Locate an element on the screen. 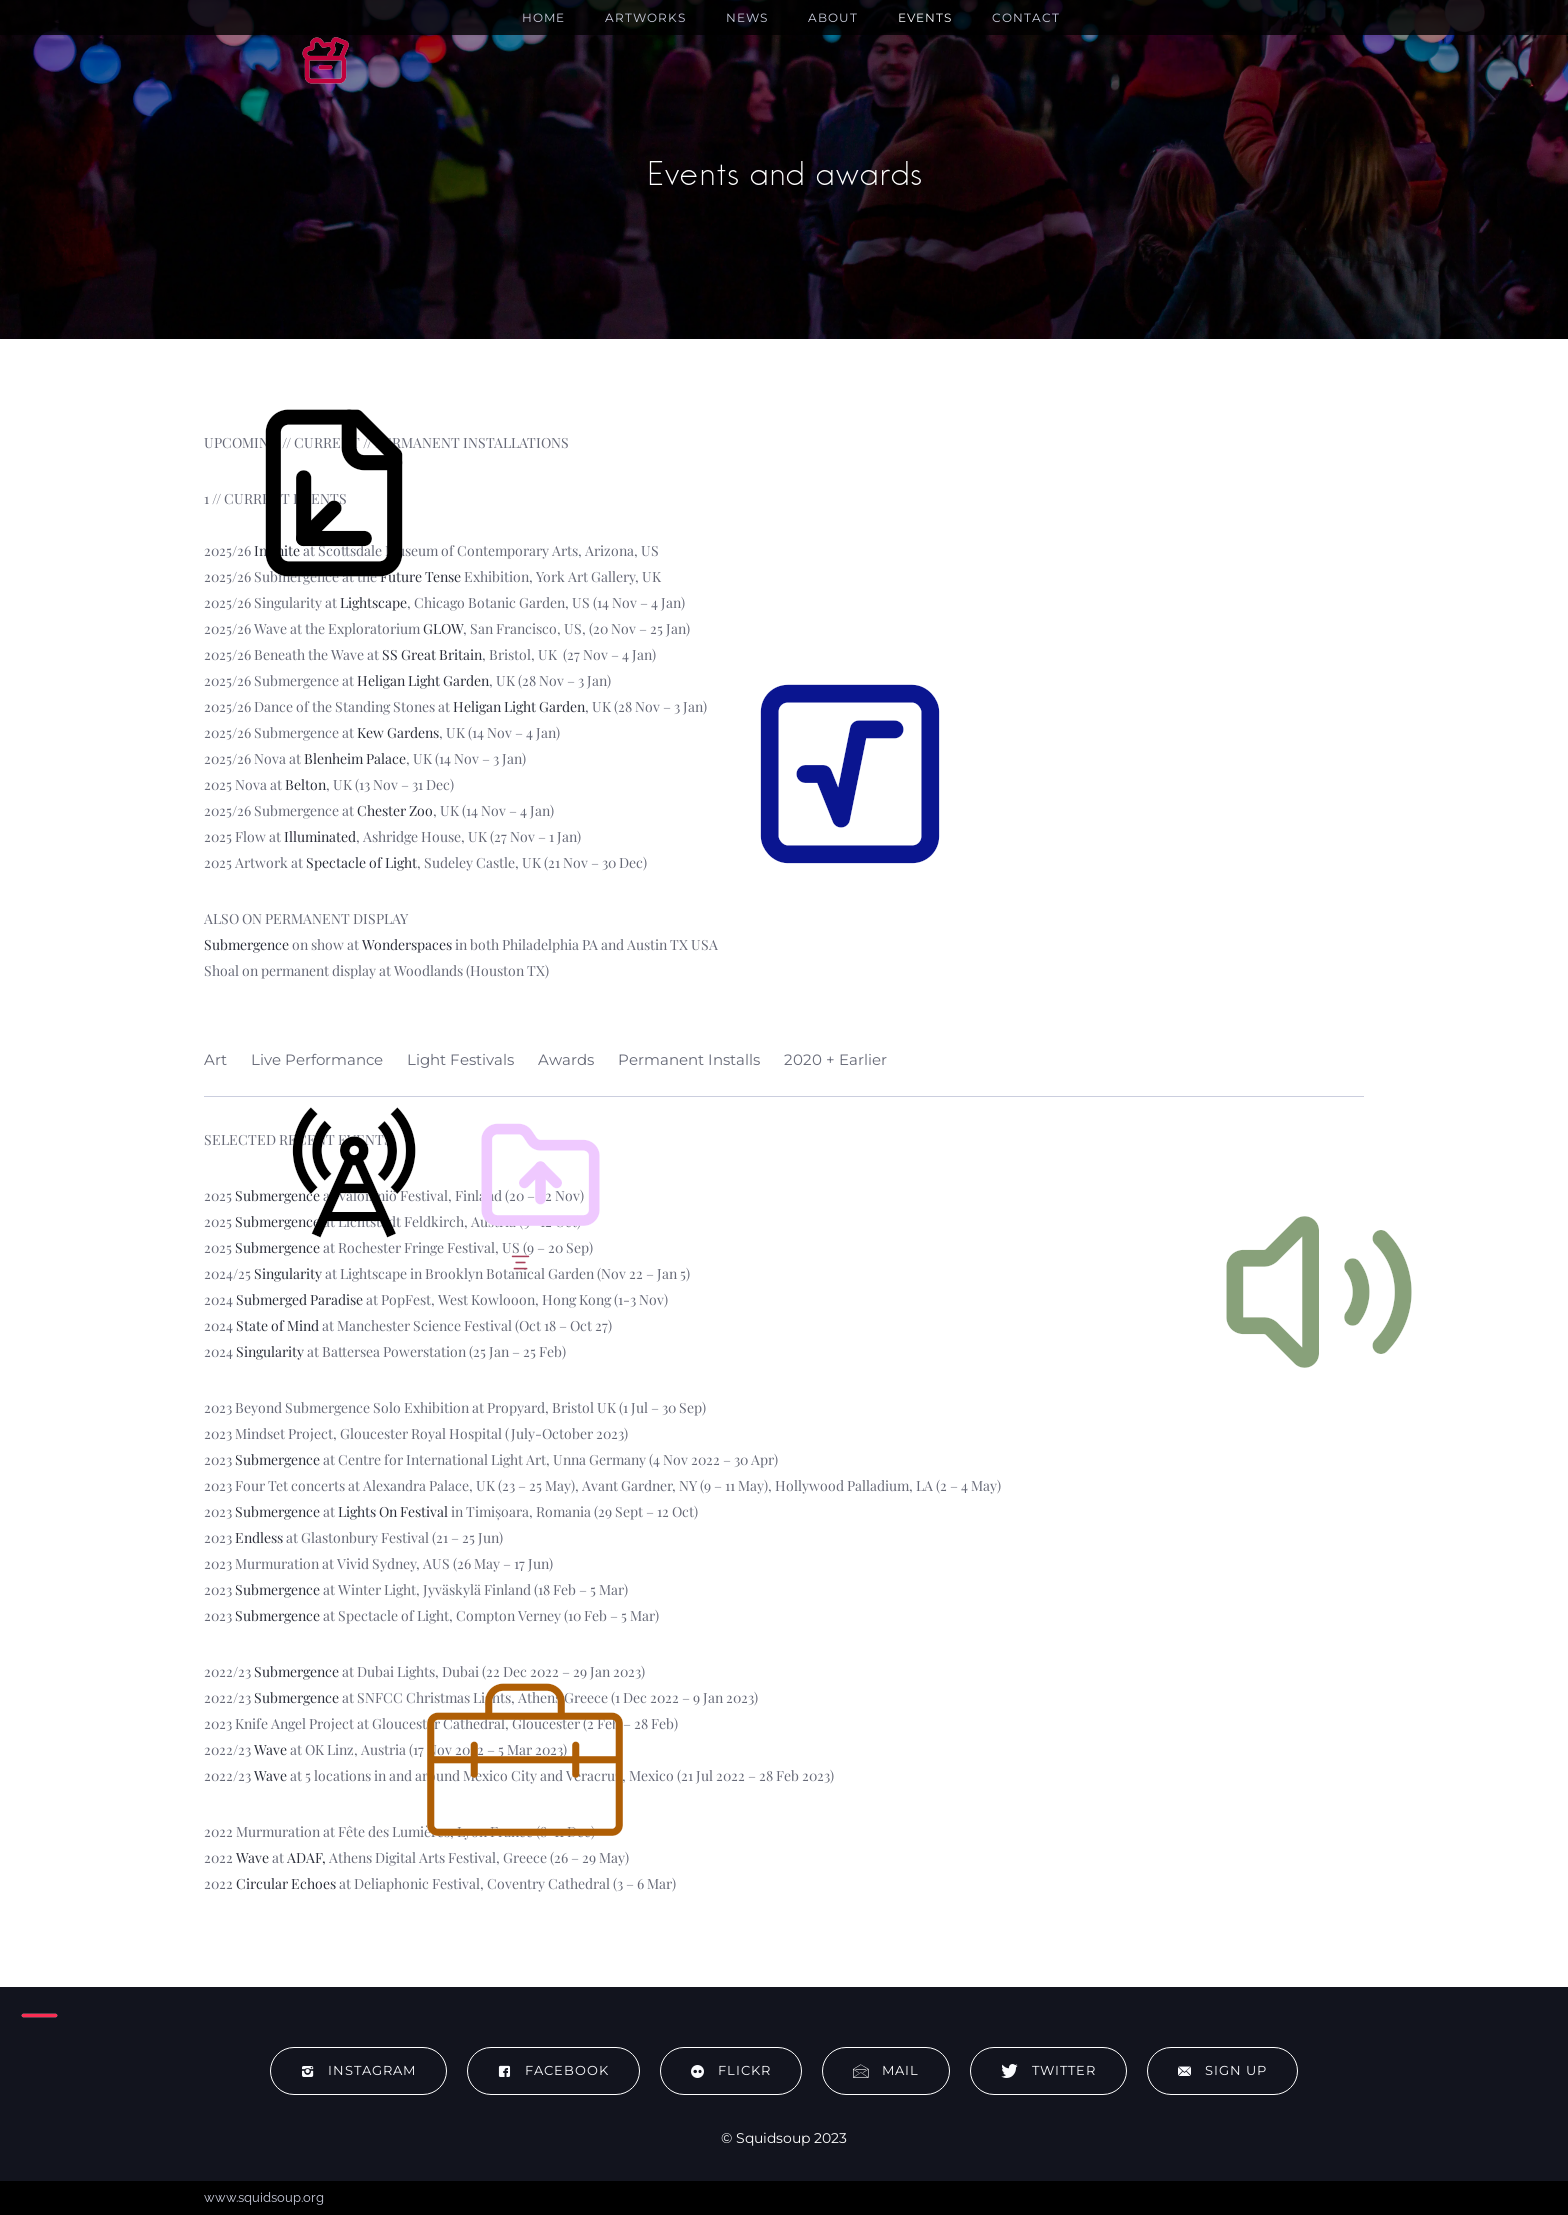 The height and width of the screenshot is (2215, 1568). center align text is located at coordinates (520, 1262).